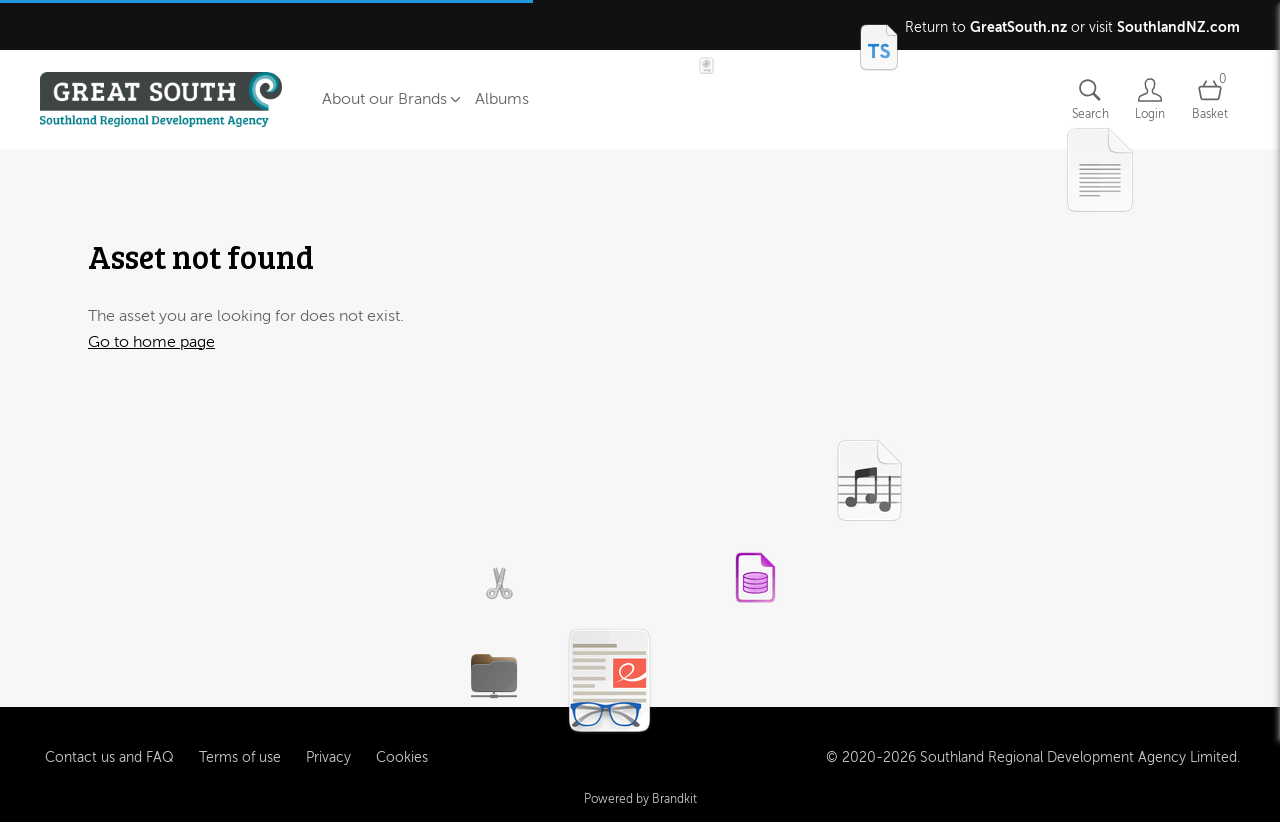  I want to click on a typescript source code file, so click(879, 47).